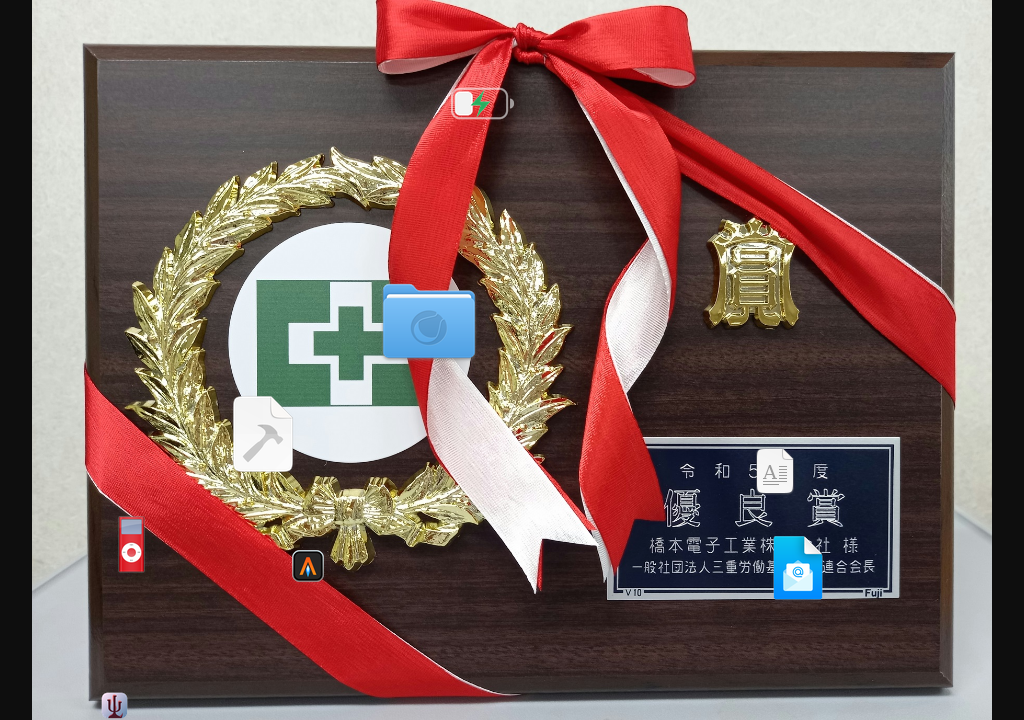 The width and height of the screenshot is (1024, 720). Describe the element at coordinates (775, 471) in the screenshot. I see `open a rich text format document` at that location.